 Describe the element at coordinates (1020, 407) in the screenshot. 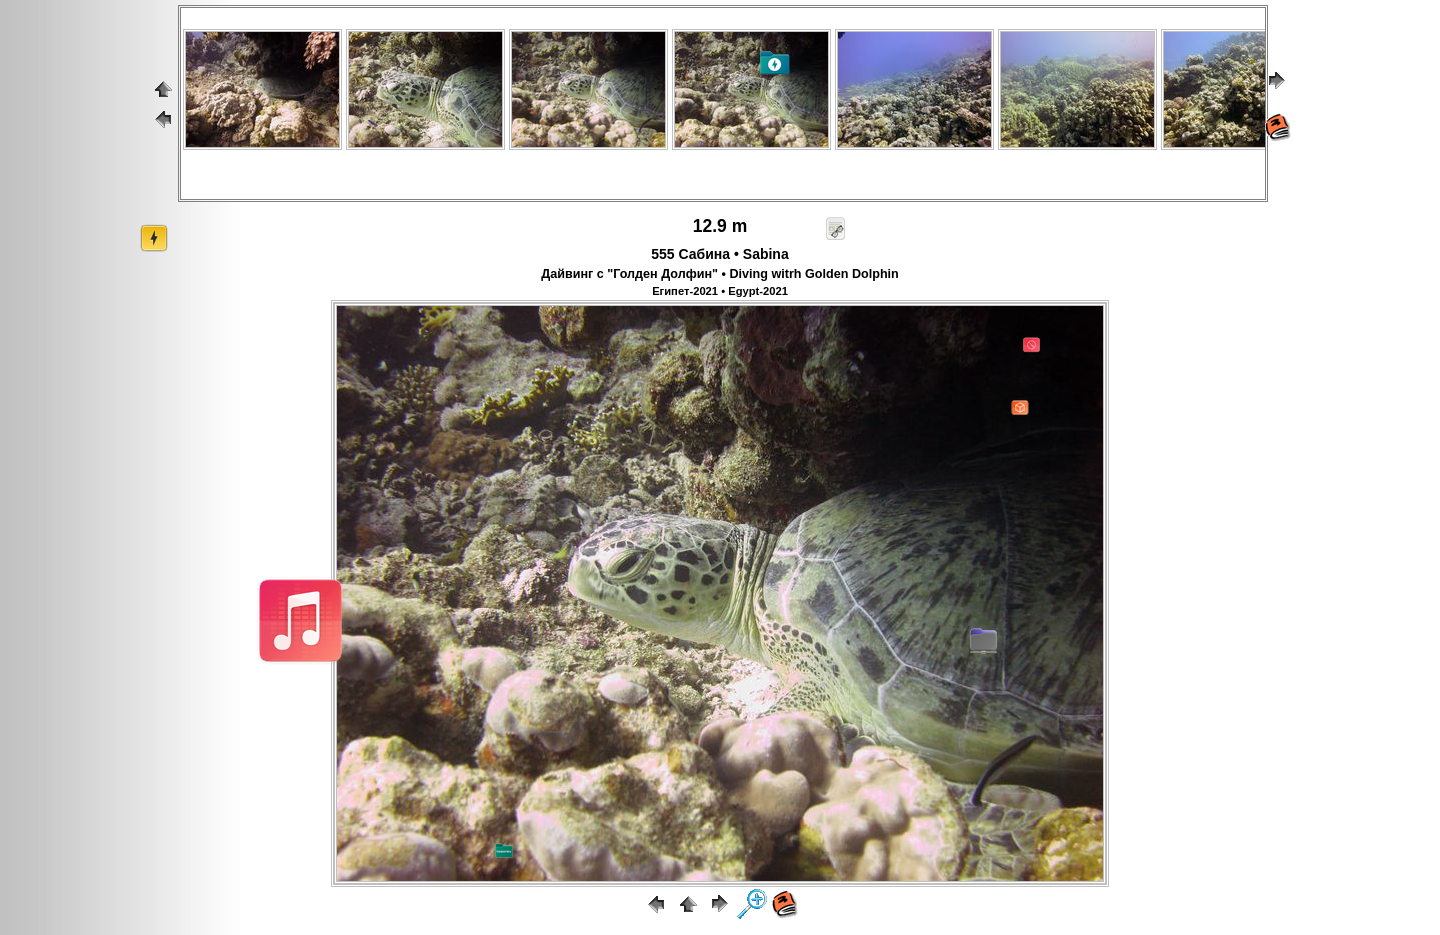

I see `open a Blender 3D project file` at that location.